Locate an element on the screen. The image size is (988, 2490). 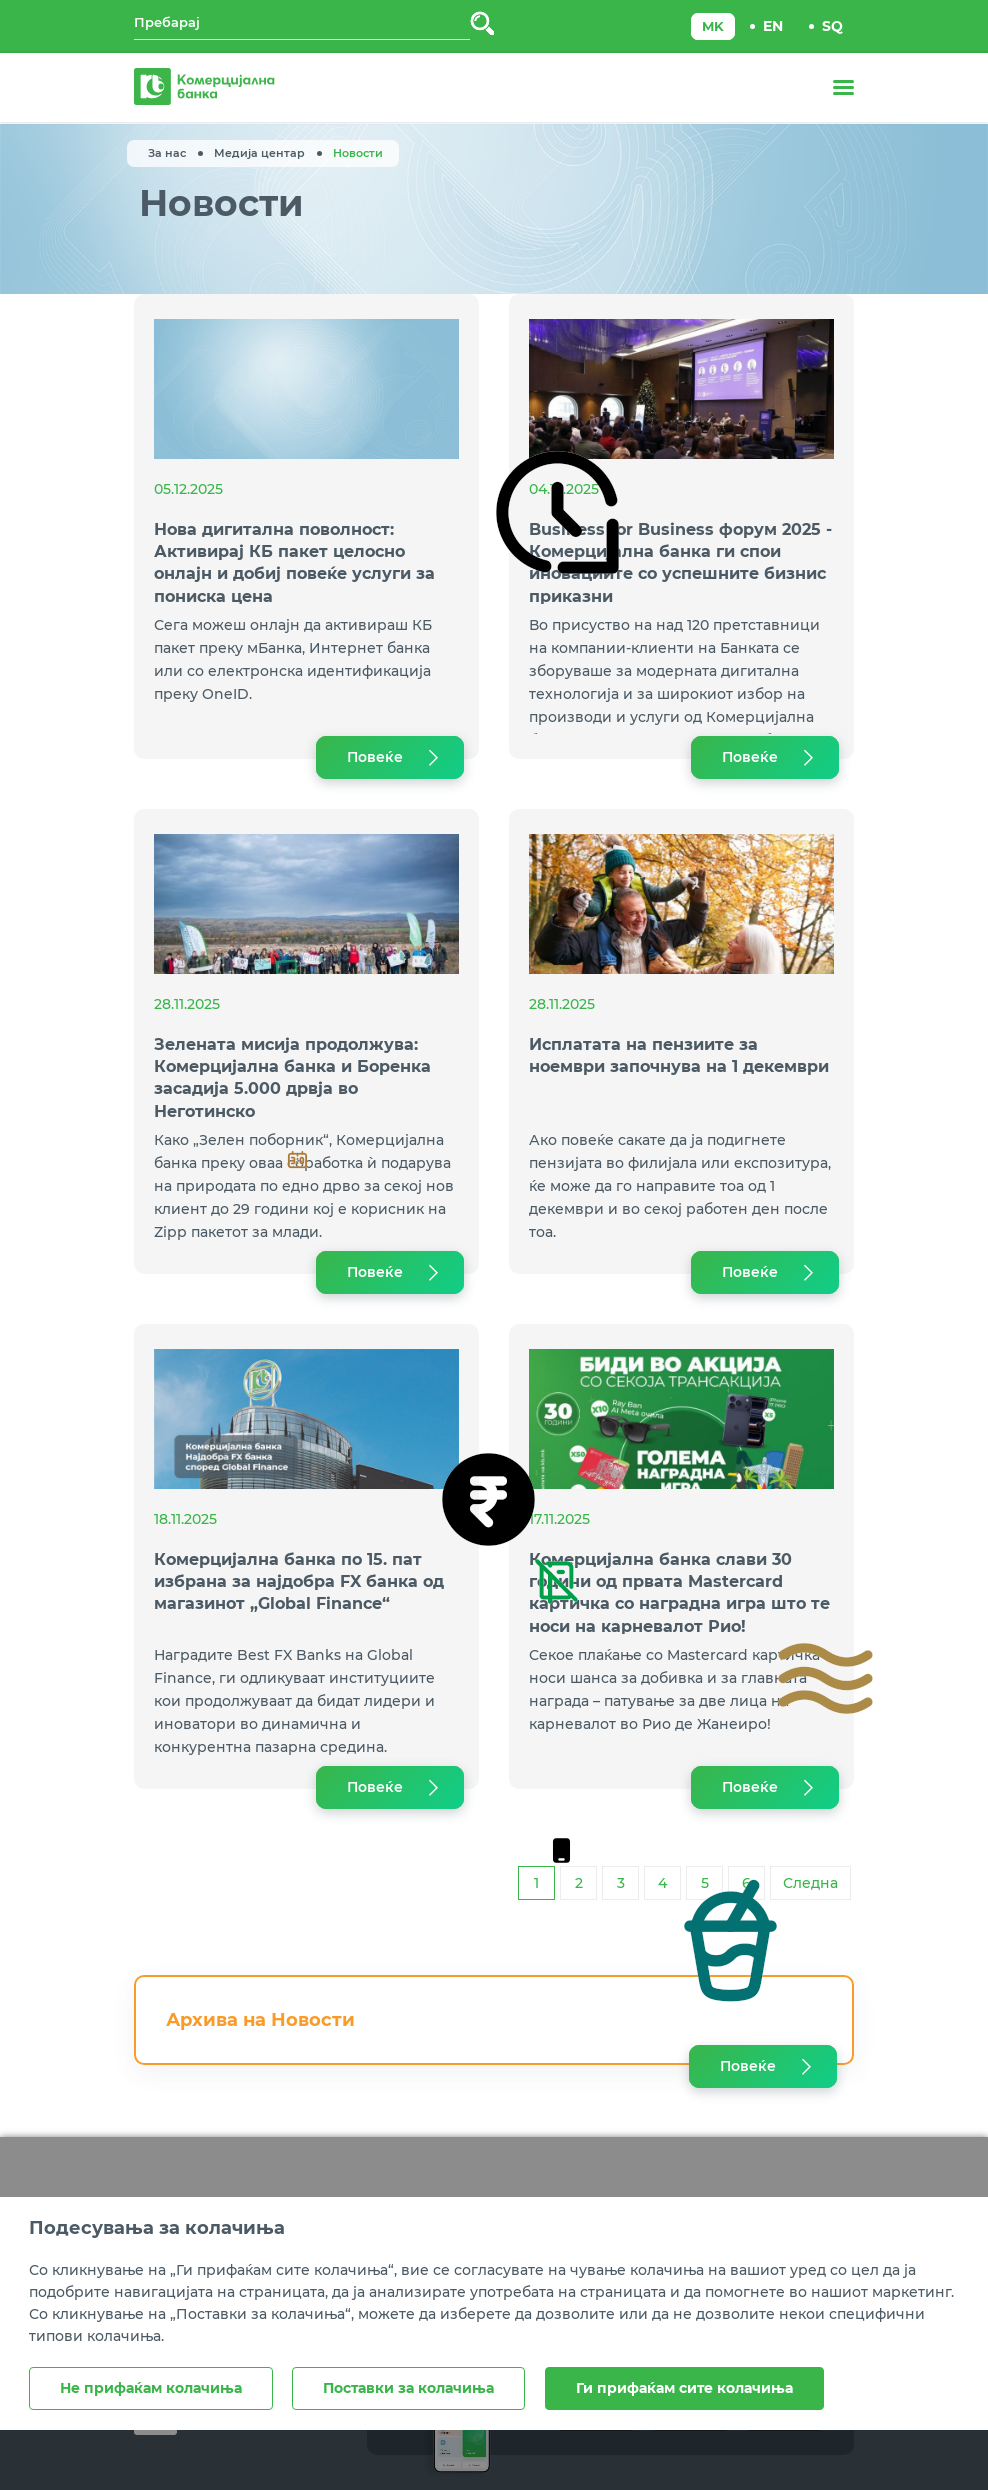
track days until an event or deadline is located at coordinates (557, 512).